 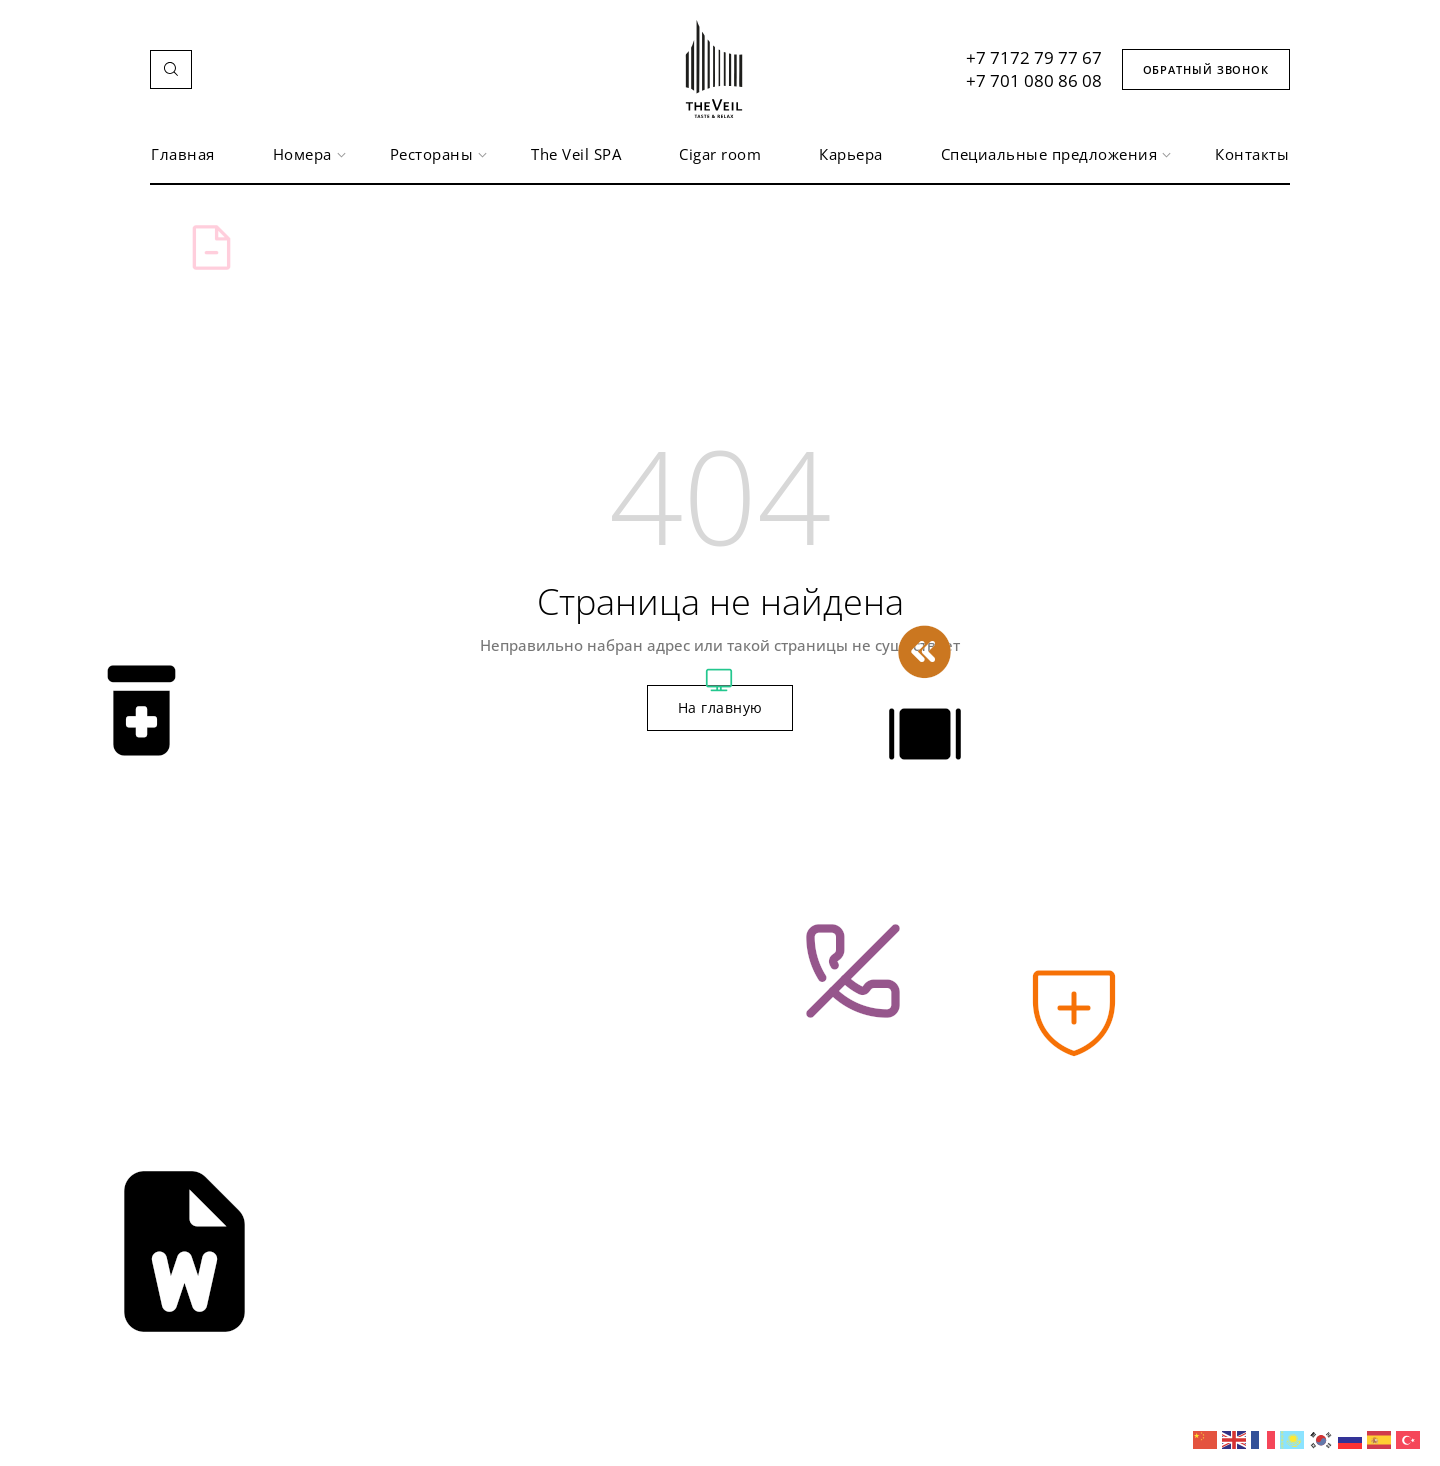 What do you see at coordinates (141, 710) in the screenshot?
I see `view prescription medications` at bounding box center [141, 710].